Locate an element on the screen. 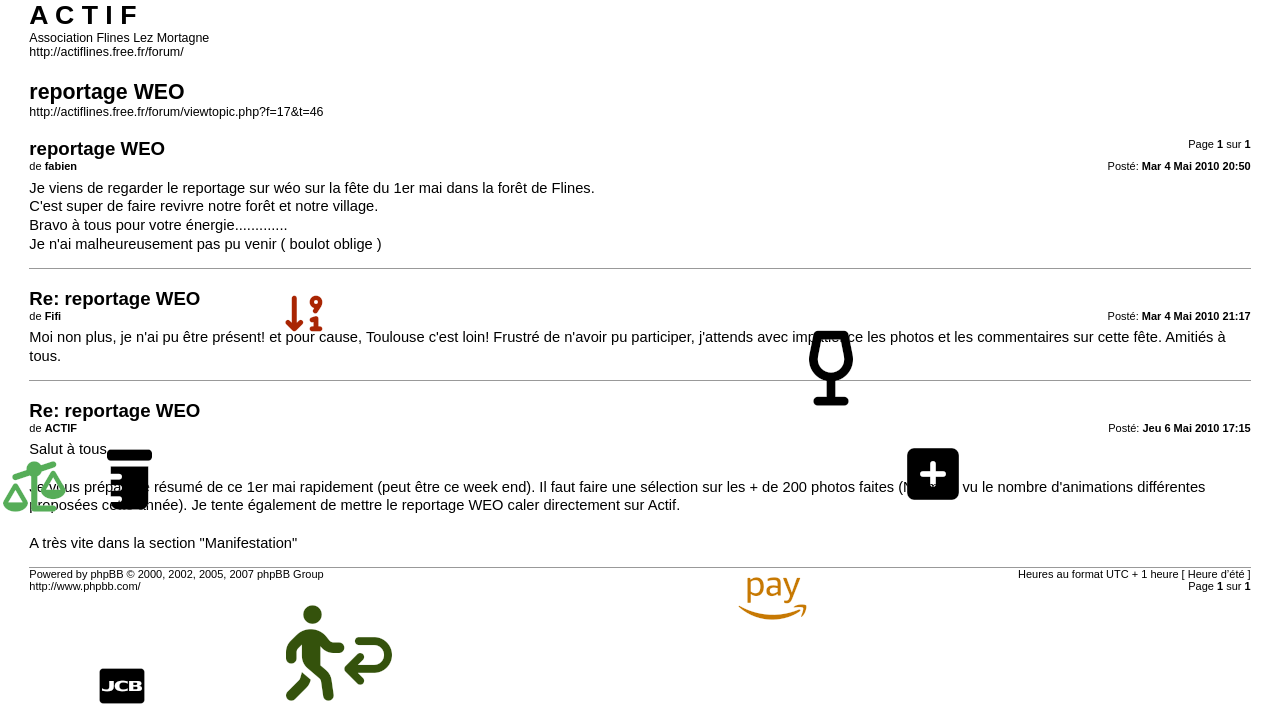 This screenshot has height=720, width=1280. indicates an unbalanced comparison or unequal weight is located at coordinates (34, 486).